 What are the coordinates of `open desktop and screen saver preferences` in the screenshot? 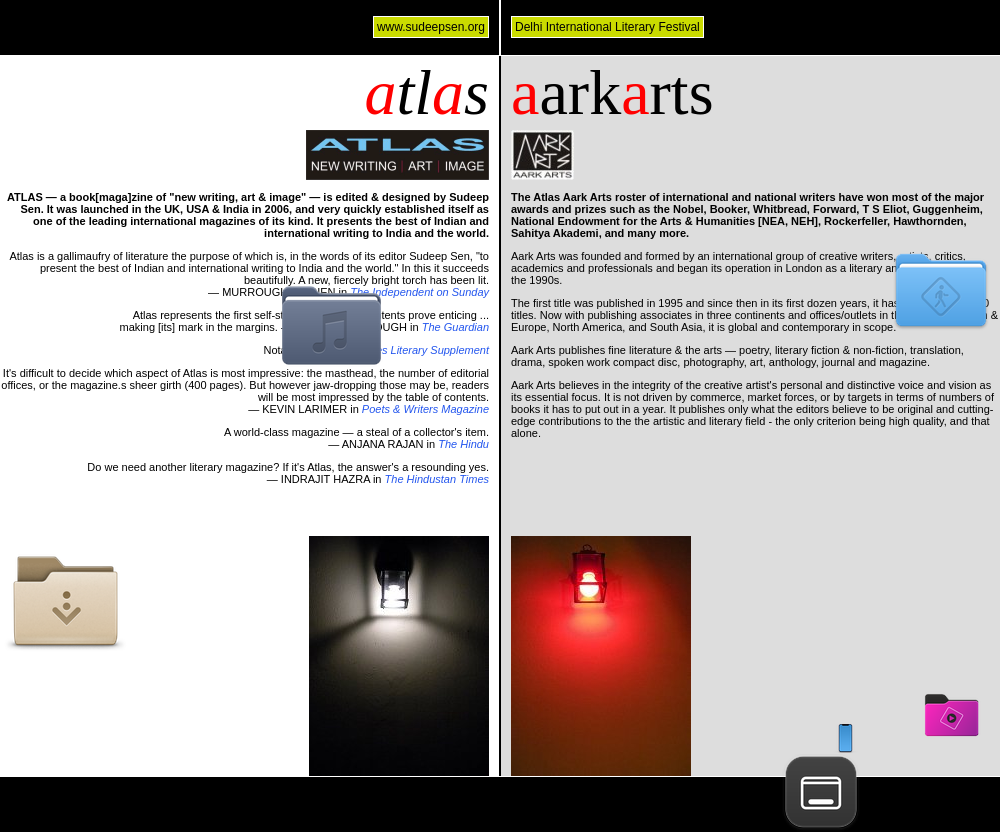 It's located at (821, 793).